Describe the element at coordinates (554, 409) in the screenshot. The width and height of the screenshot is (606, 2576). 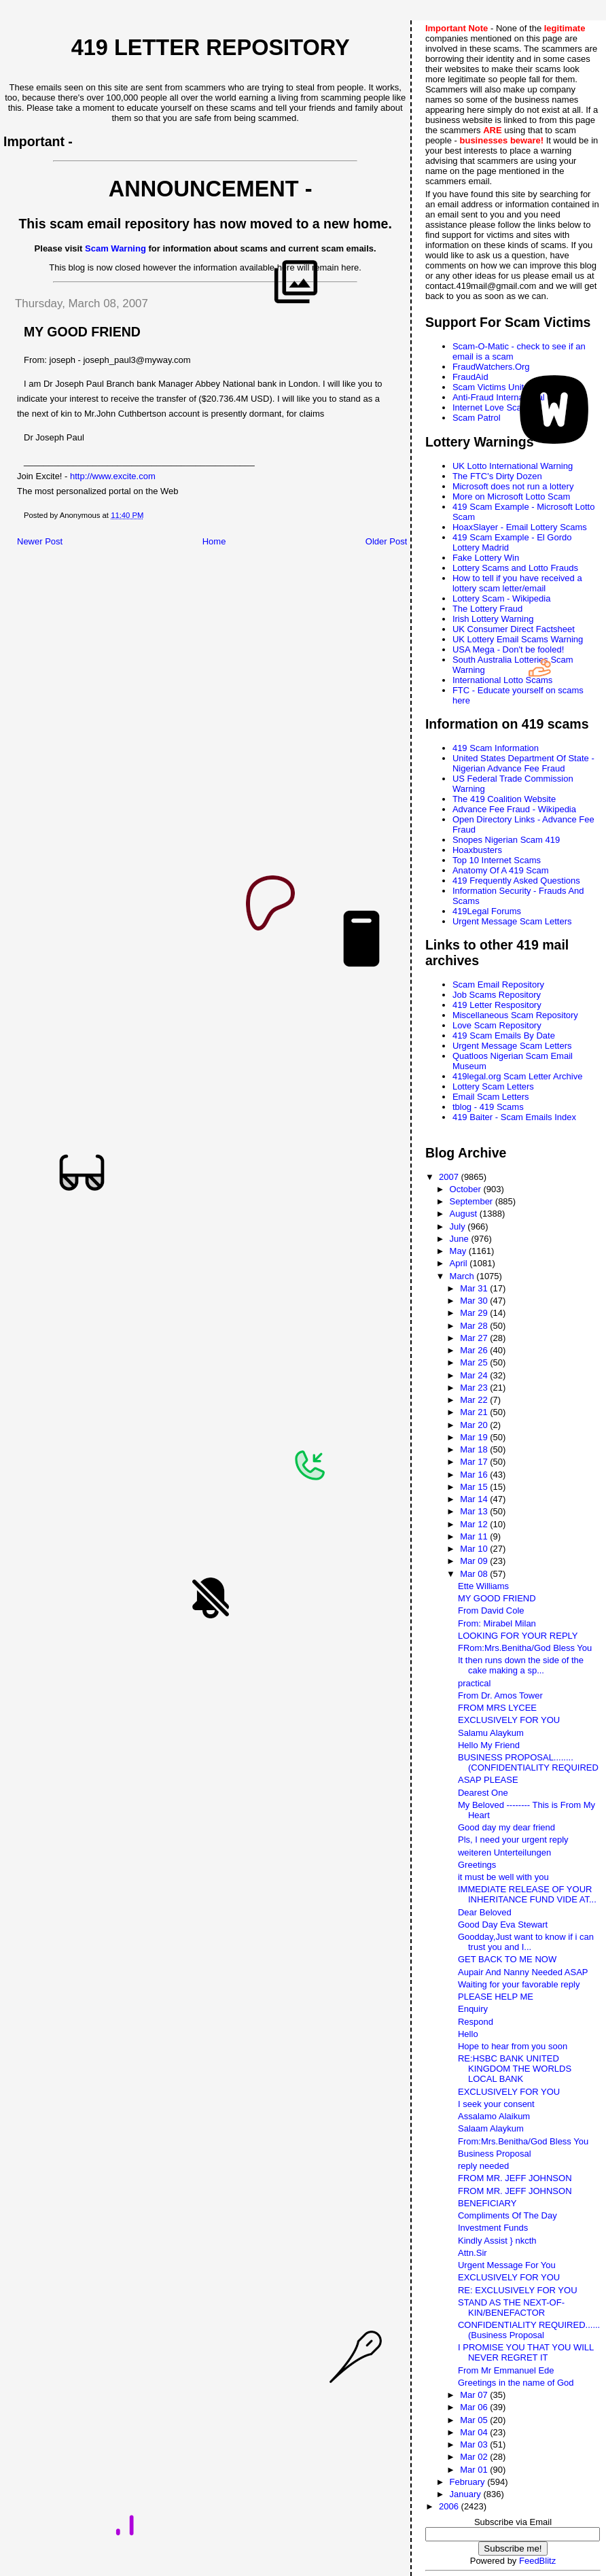
I see `app icon for a service or brand starting with "W"` at that location.